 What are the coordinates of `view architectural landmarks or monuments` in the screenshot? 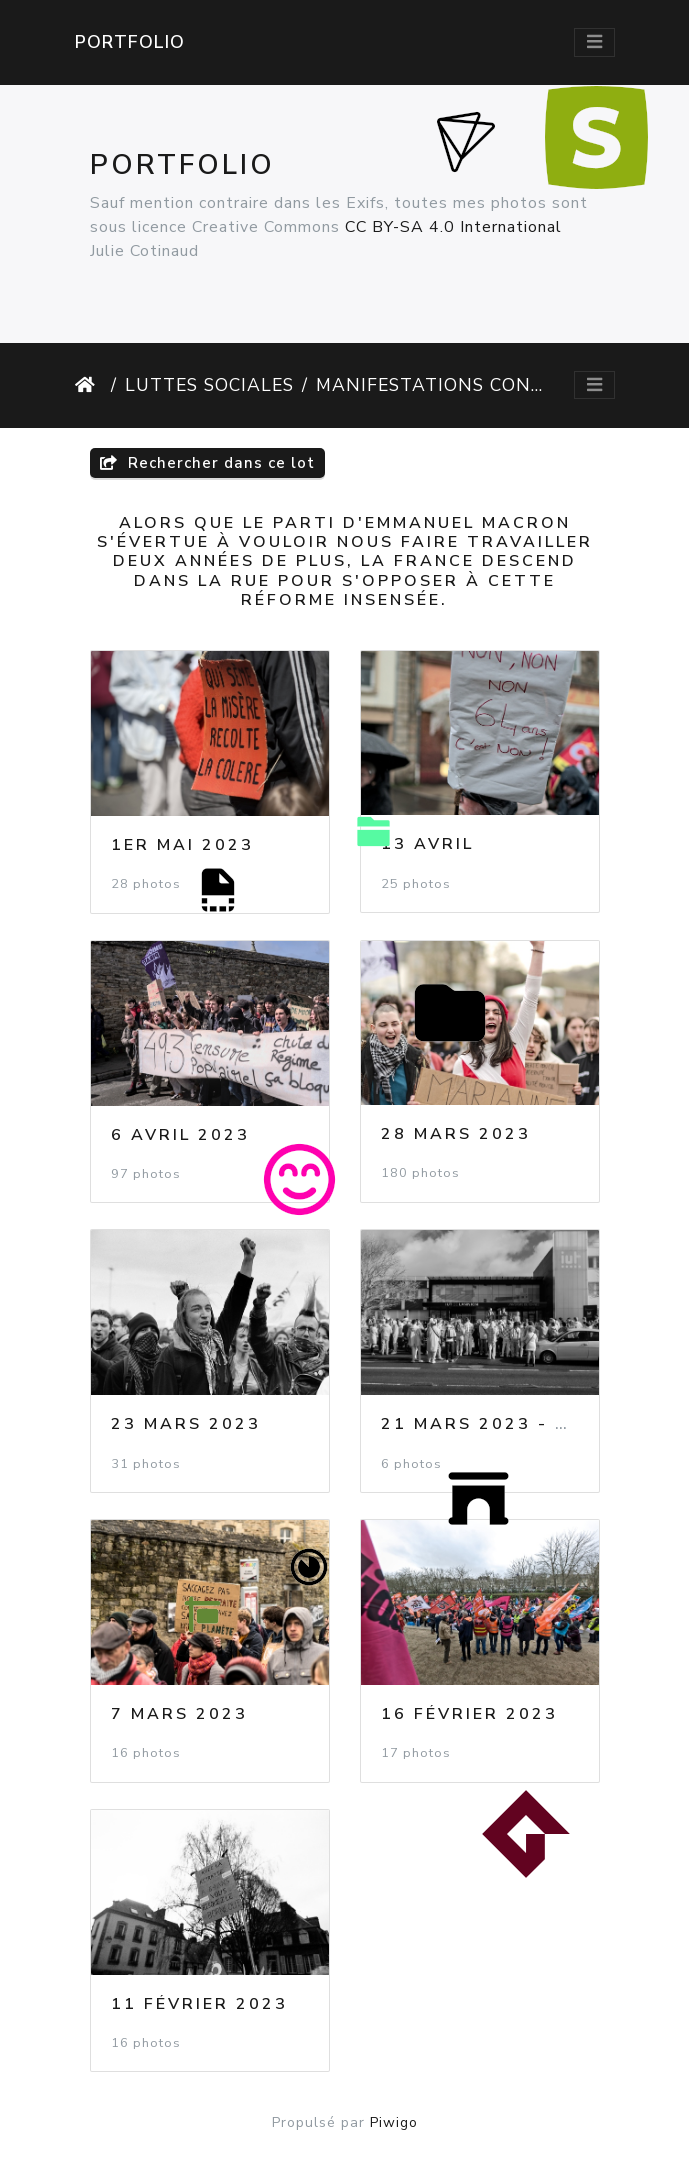 It's located at (478, 1498).